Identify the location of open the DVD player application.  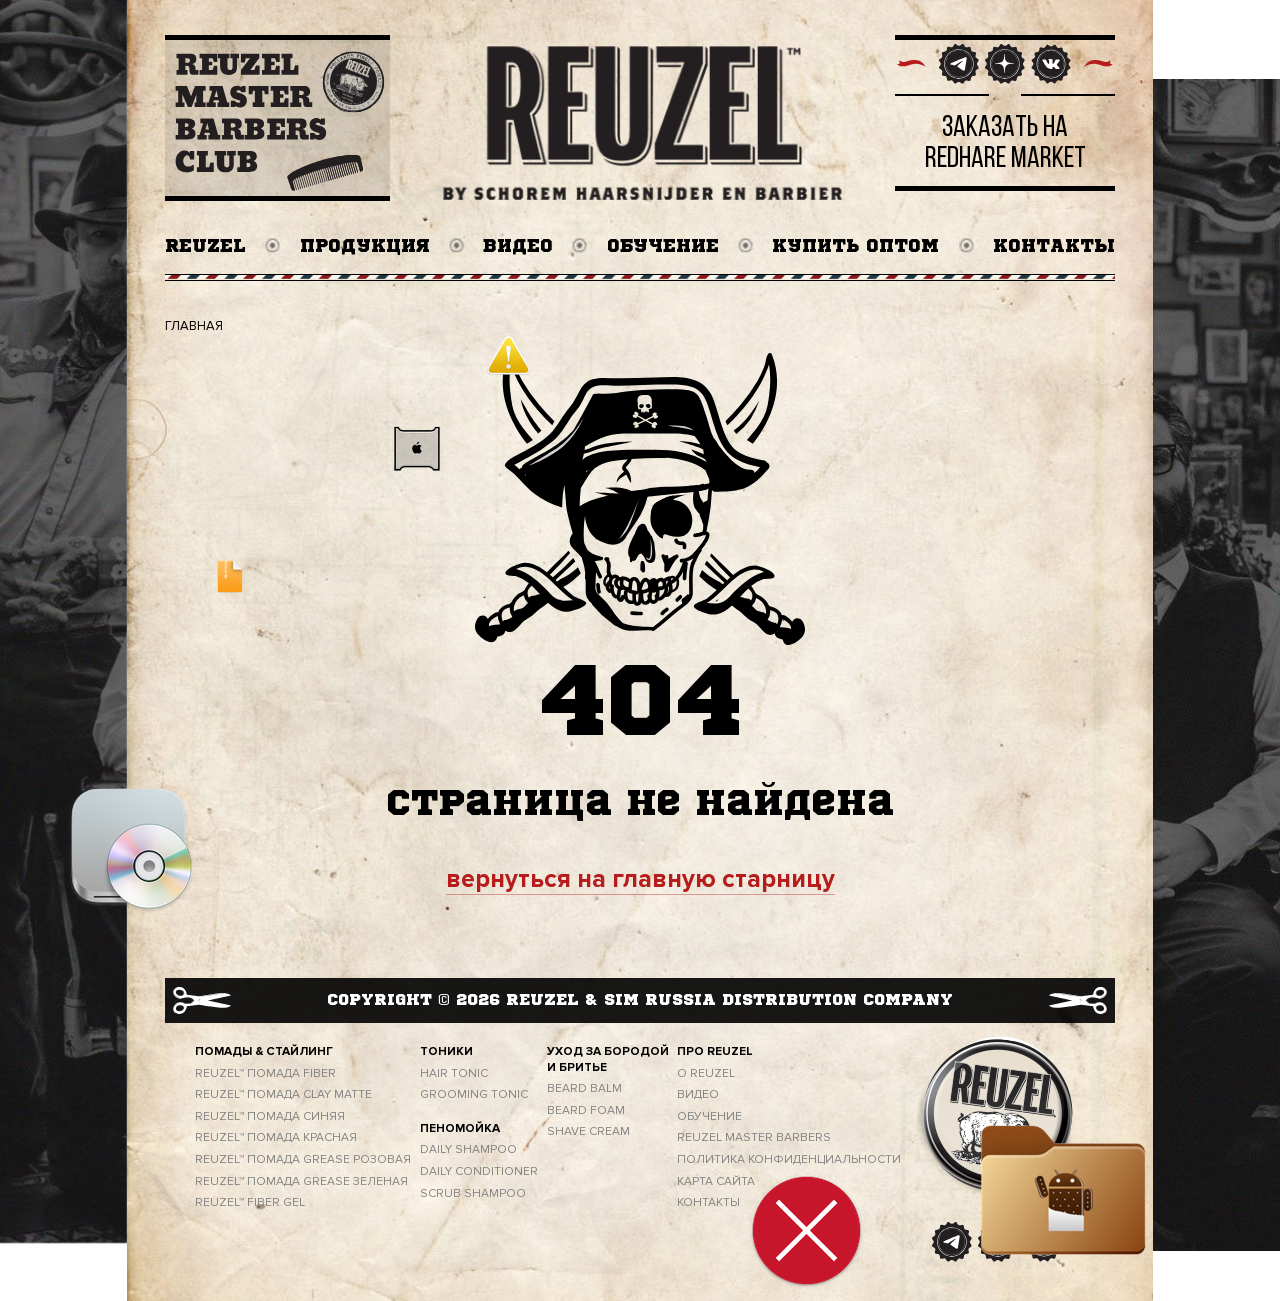
(128, 845).